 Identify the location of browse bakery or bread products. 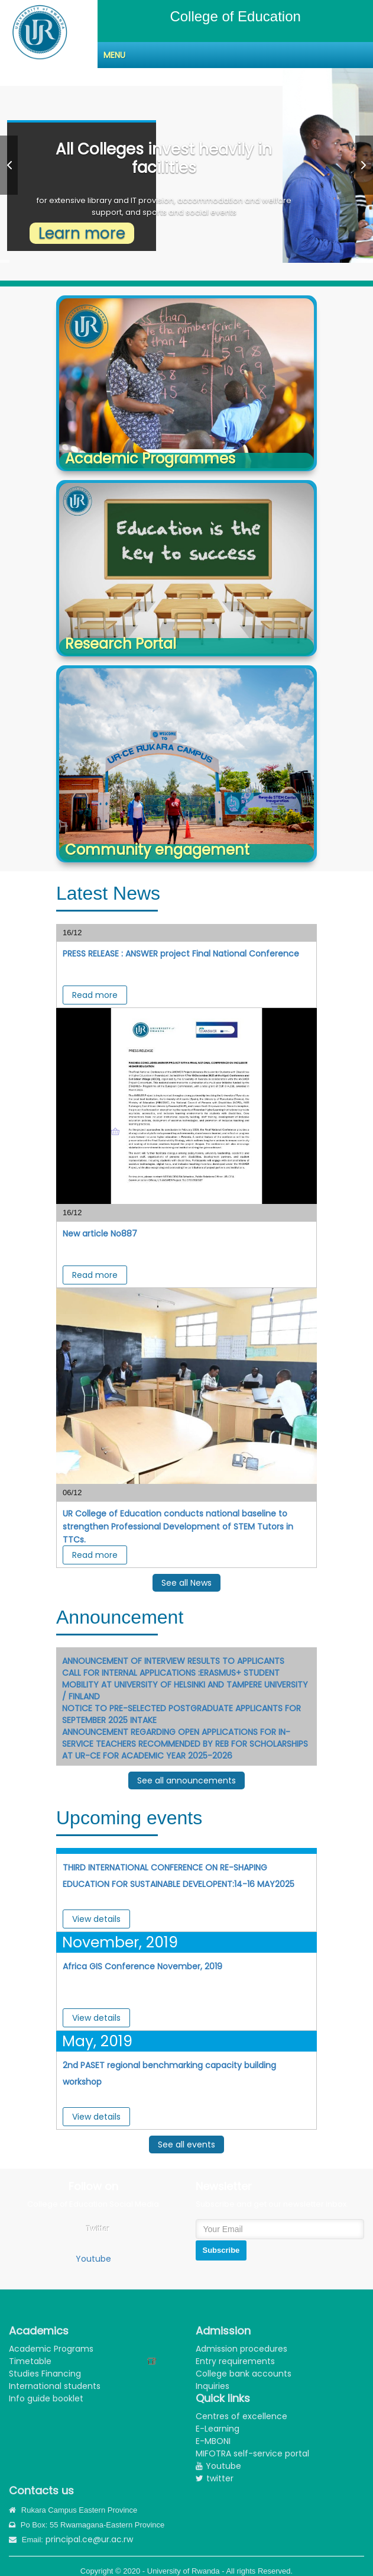
(152, 2361).